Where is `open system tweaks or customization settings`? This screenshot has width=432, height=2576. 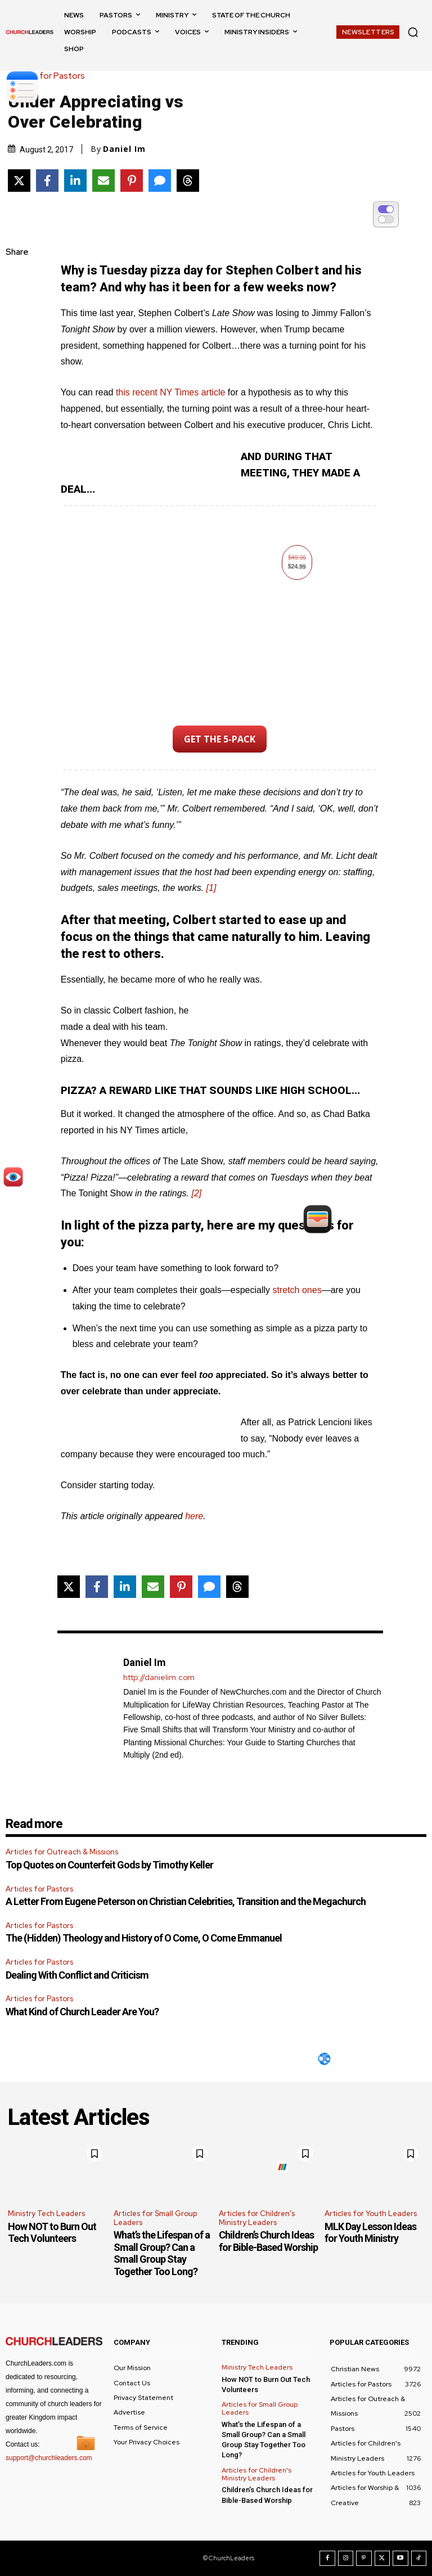 open system tweaks or customization settings is located at coordinates (386, 214).